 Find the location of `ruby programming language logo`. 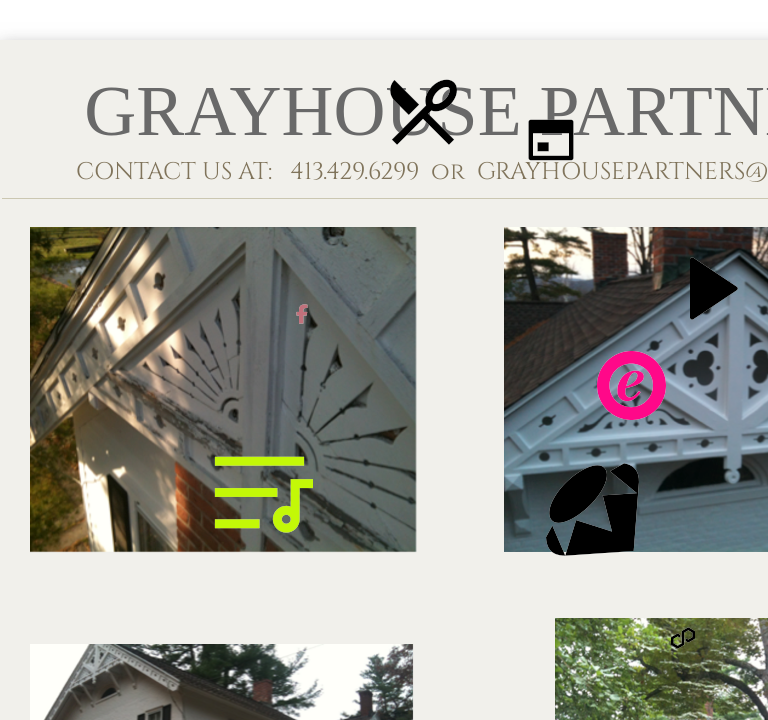

ruby programming language logo is located at coordinates (592, 509).